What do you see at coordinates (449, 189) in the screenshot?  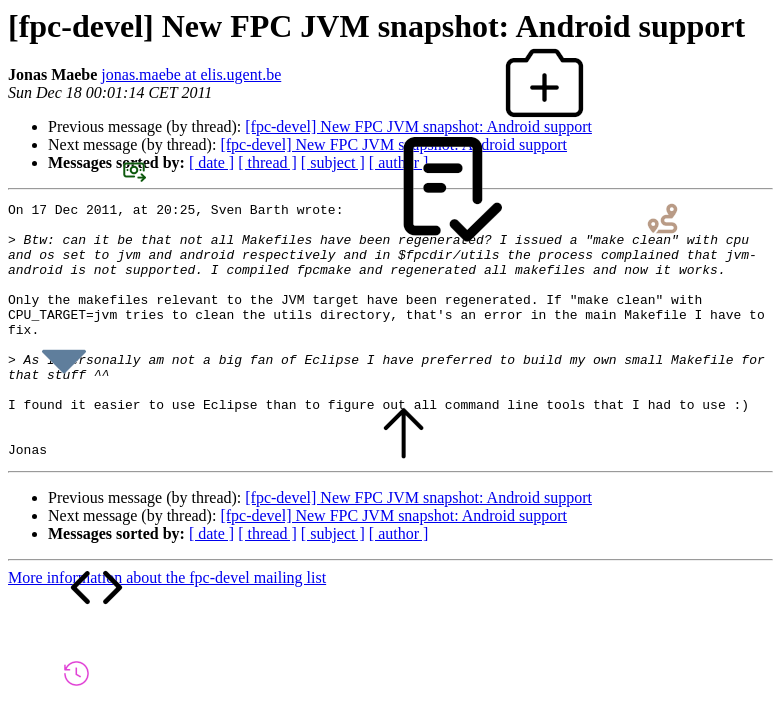 I see `view or manage a task checklist` at bounding box center [449, 189].